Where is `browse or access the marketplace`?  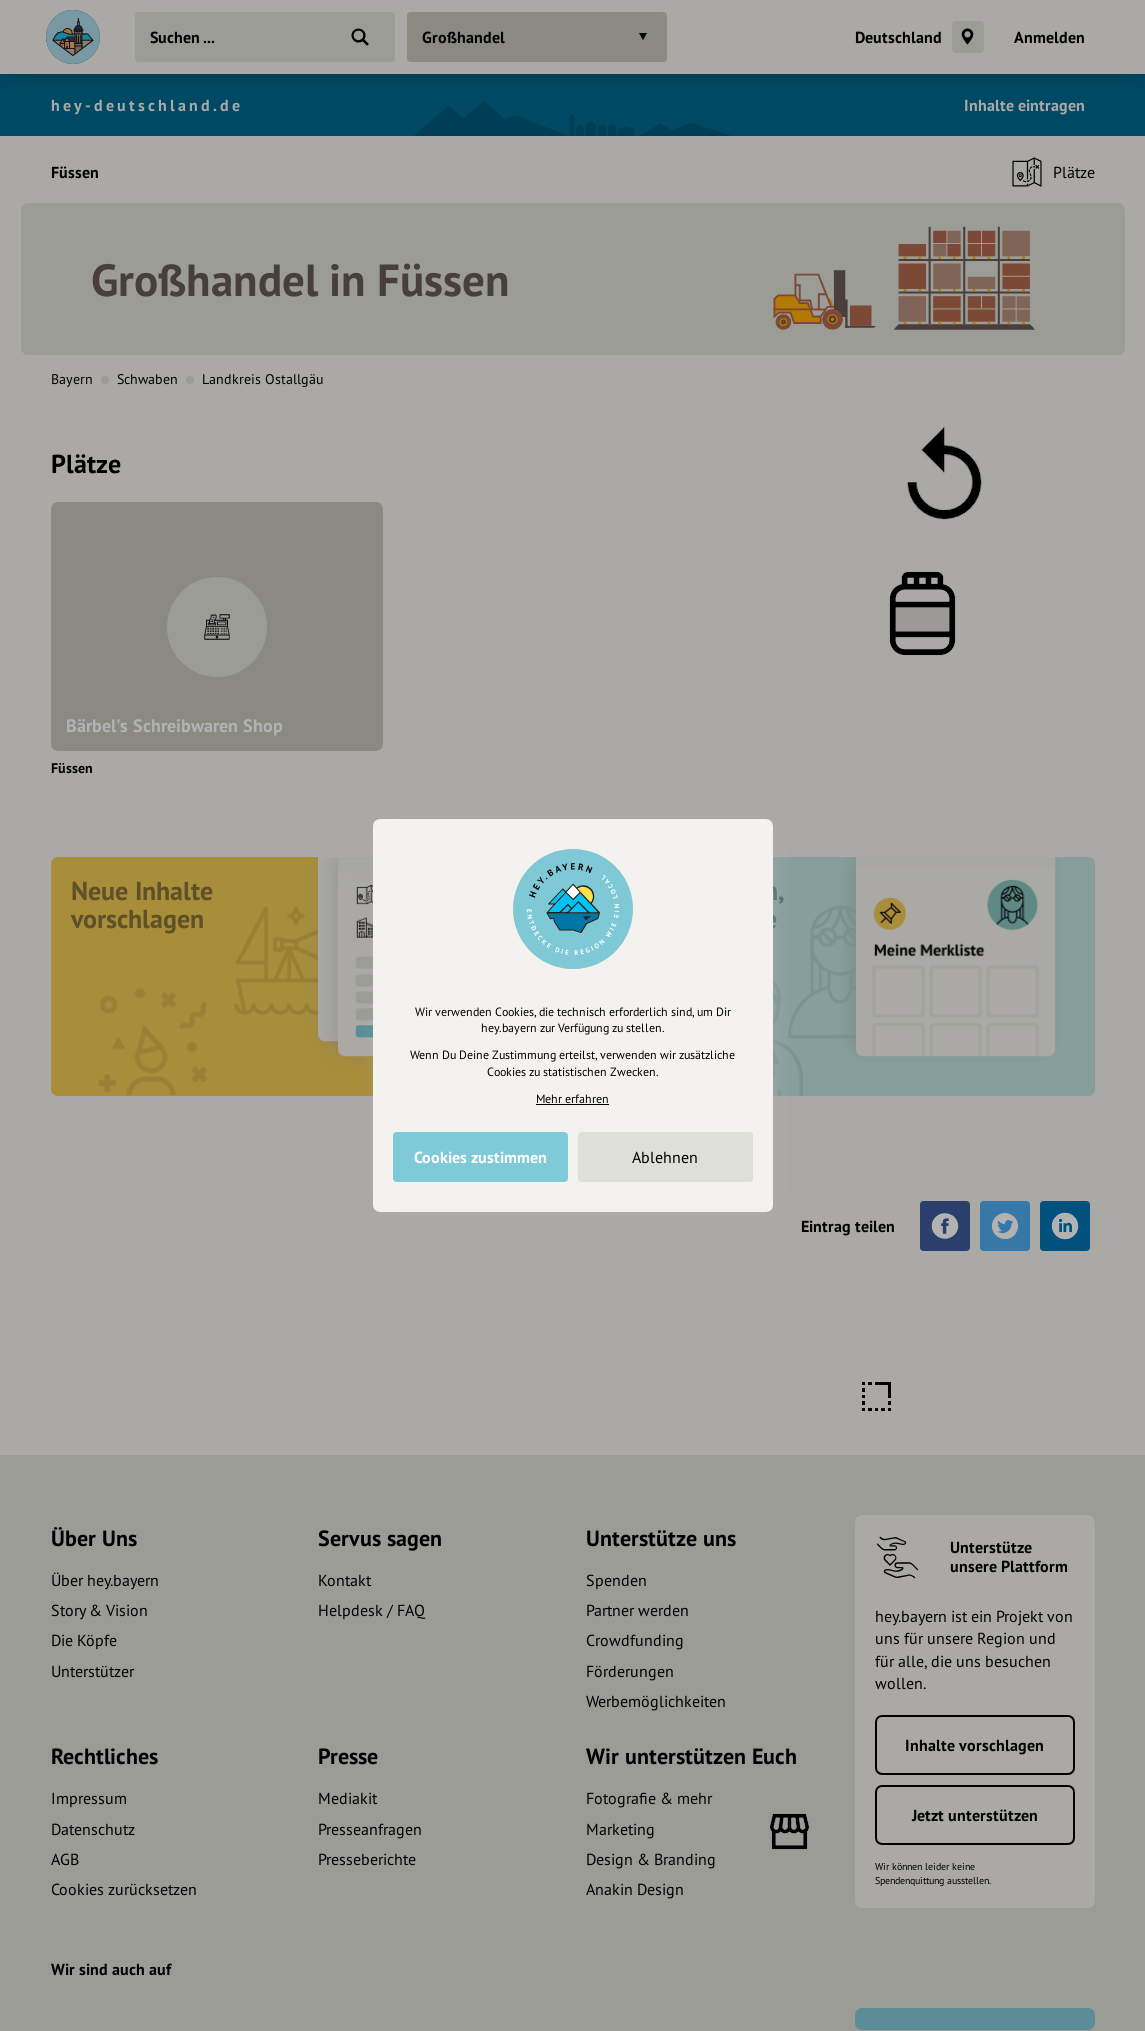 browse or access the marketplace is located at coordinates (789, 1831).